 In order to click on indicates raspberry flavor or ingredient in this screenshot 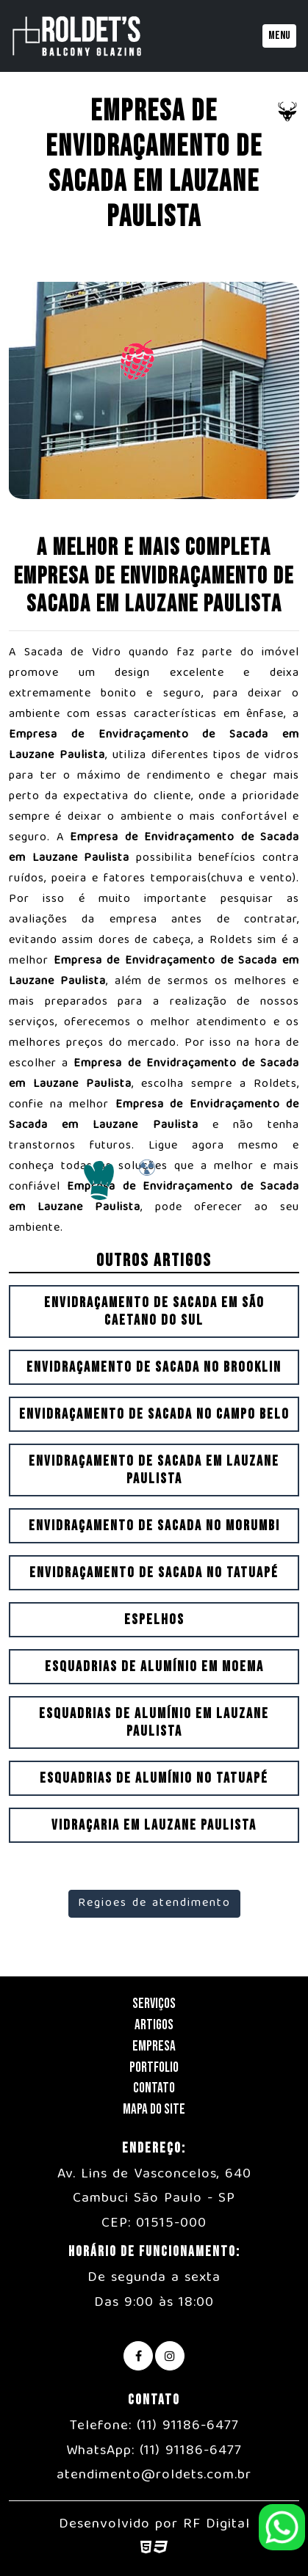, I will do `click(137, 360)`.